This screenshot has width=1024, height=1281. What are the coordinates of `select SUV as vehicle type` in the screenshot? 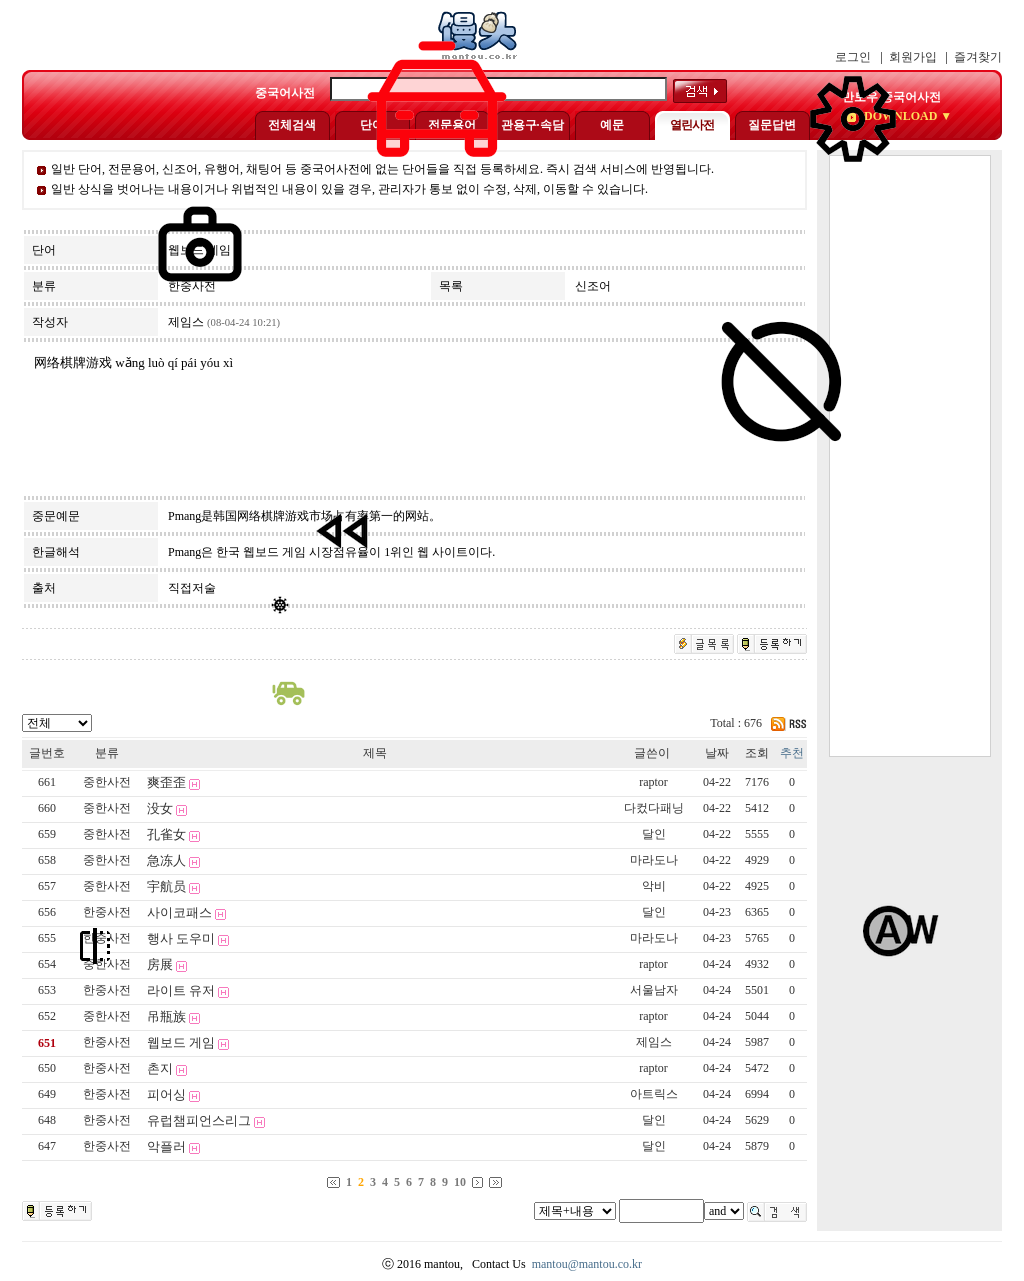 It's located at (288, 693).